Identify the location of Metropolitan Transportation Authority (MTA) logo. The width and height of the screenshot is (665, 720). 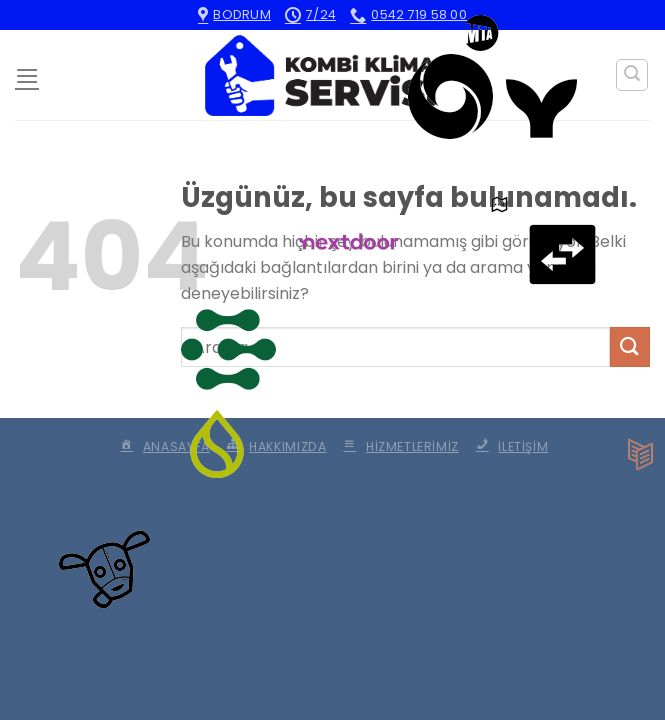
(482, 33).